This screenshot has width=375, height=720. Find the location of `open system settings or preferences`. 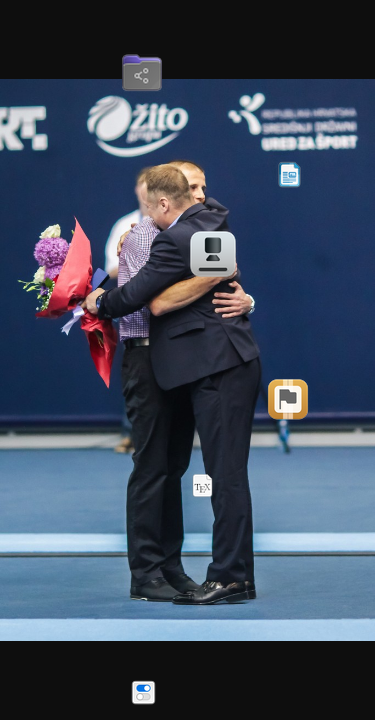

open system settings or preferences is located at coordinates (143, 692).